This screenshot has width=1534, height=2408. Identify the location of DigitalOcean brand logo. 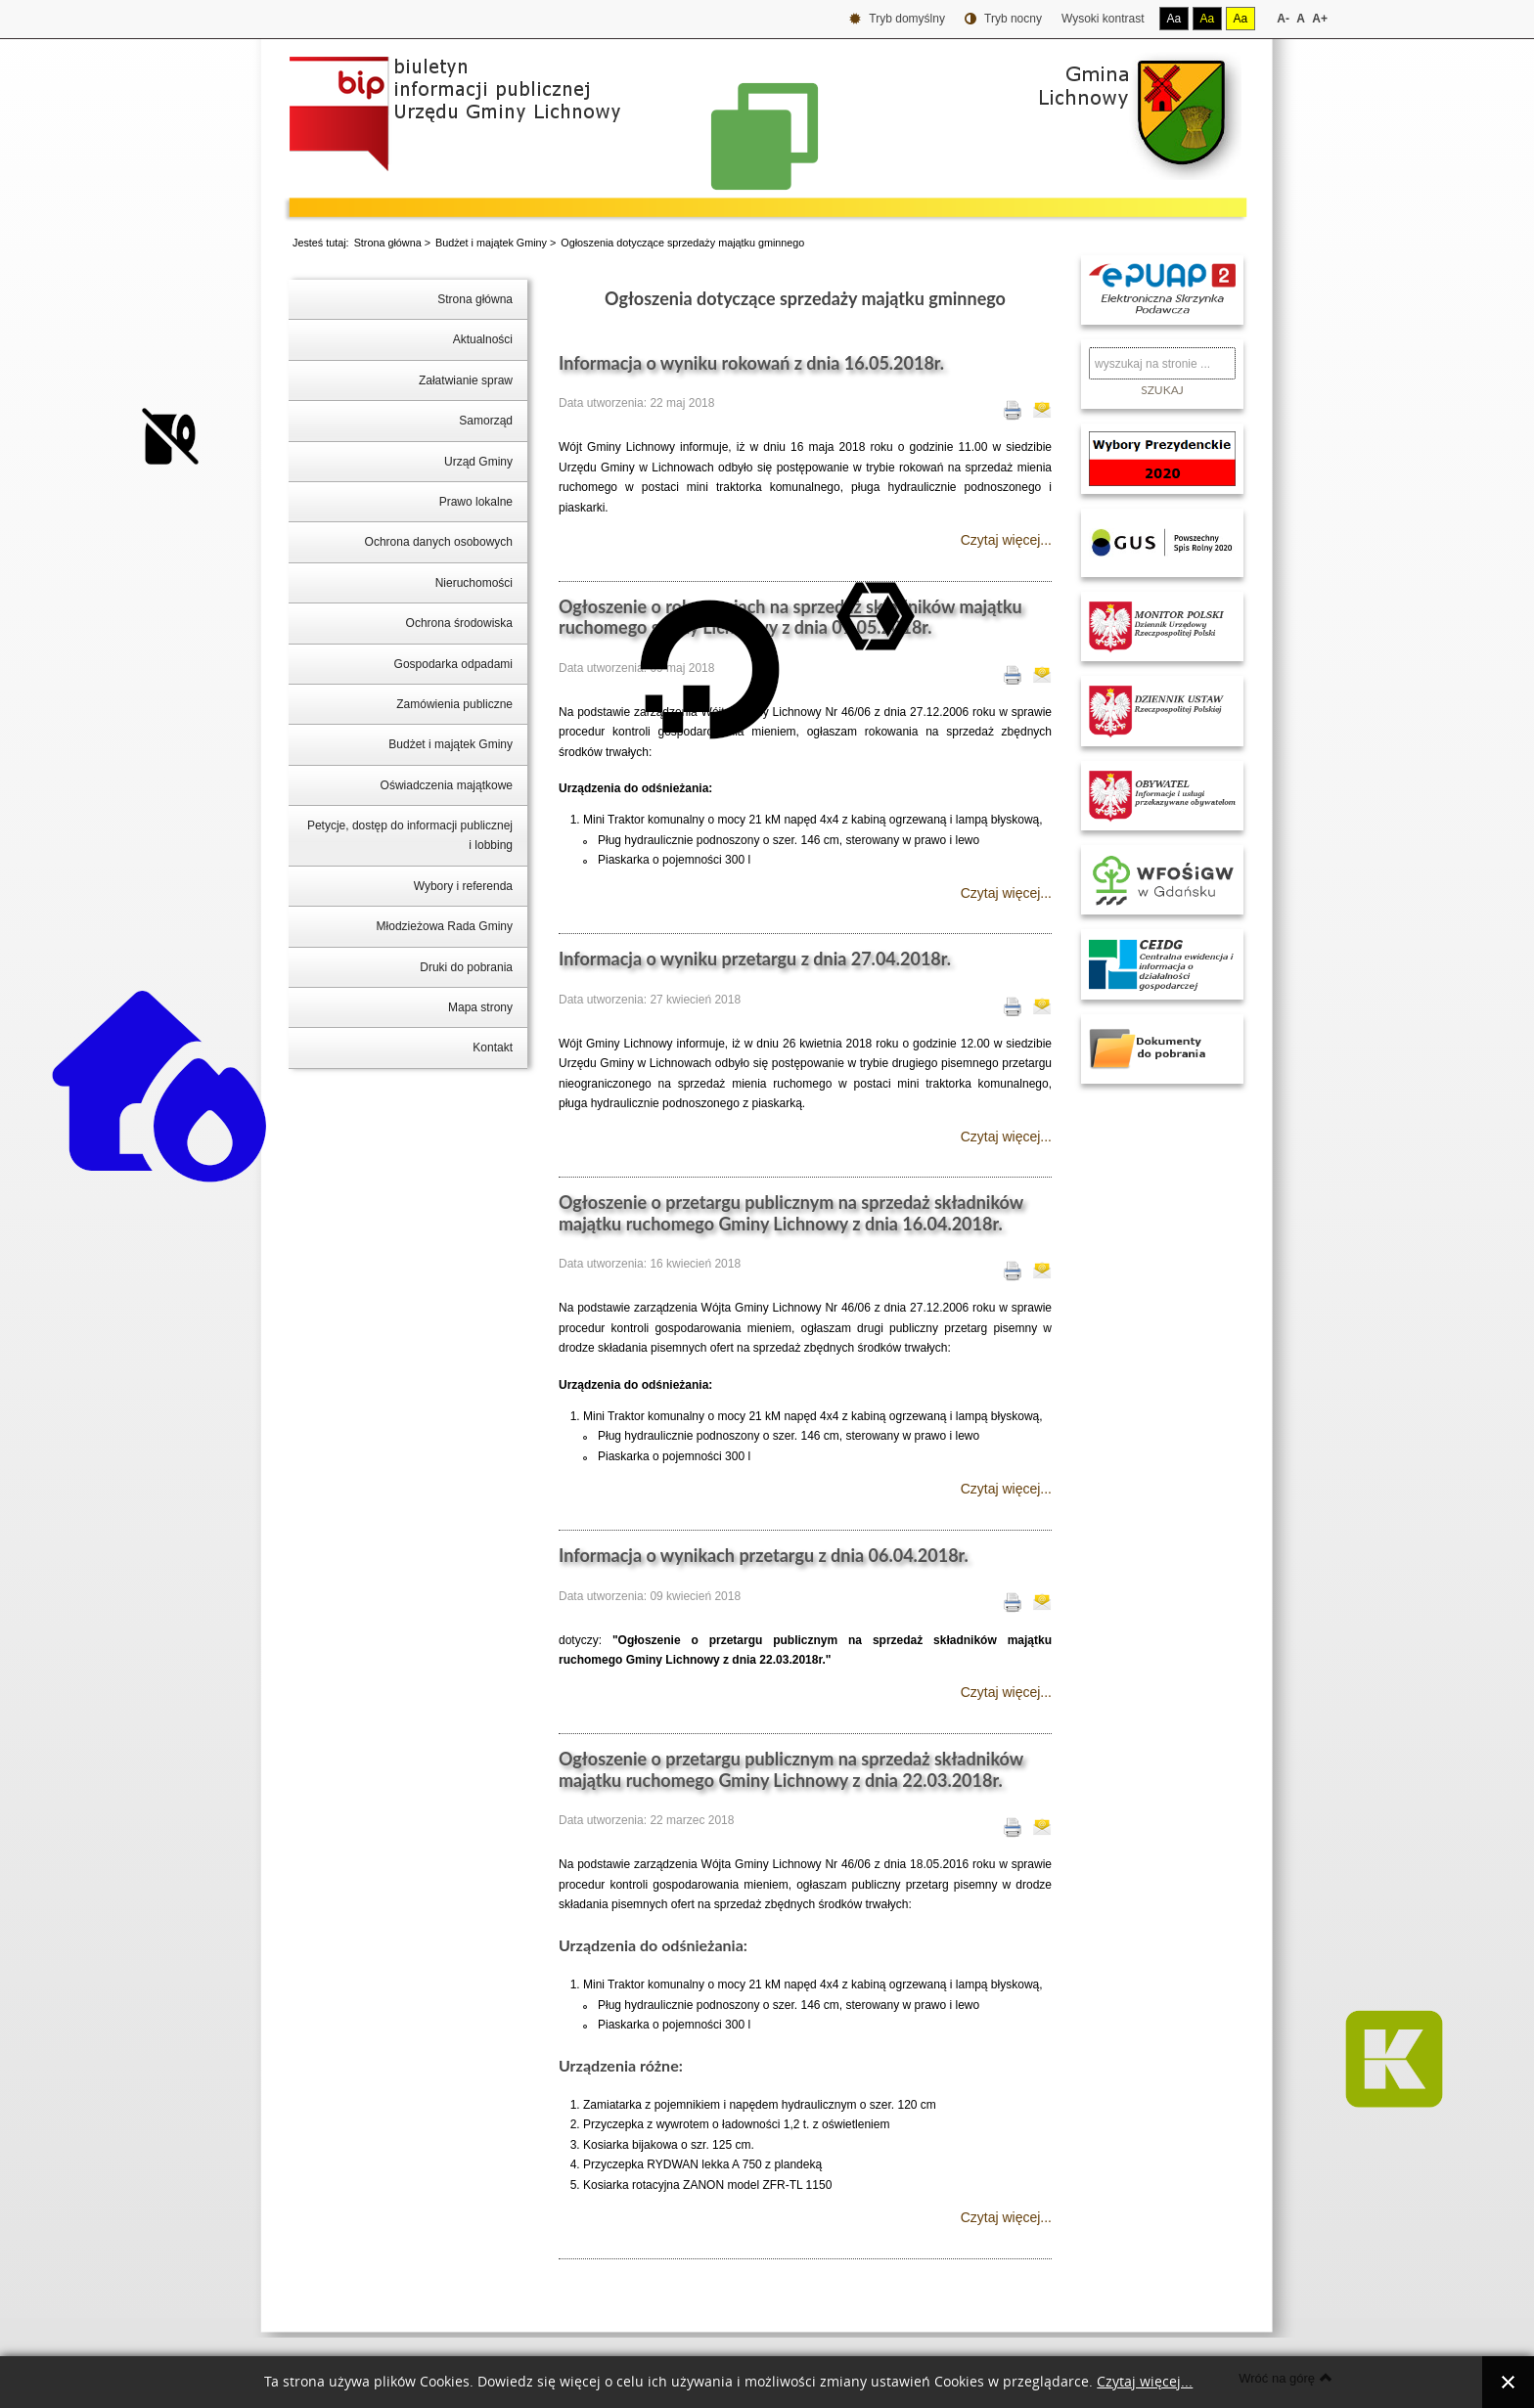
(709, 669).